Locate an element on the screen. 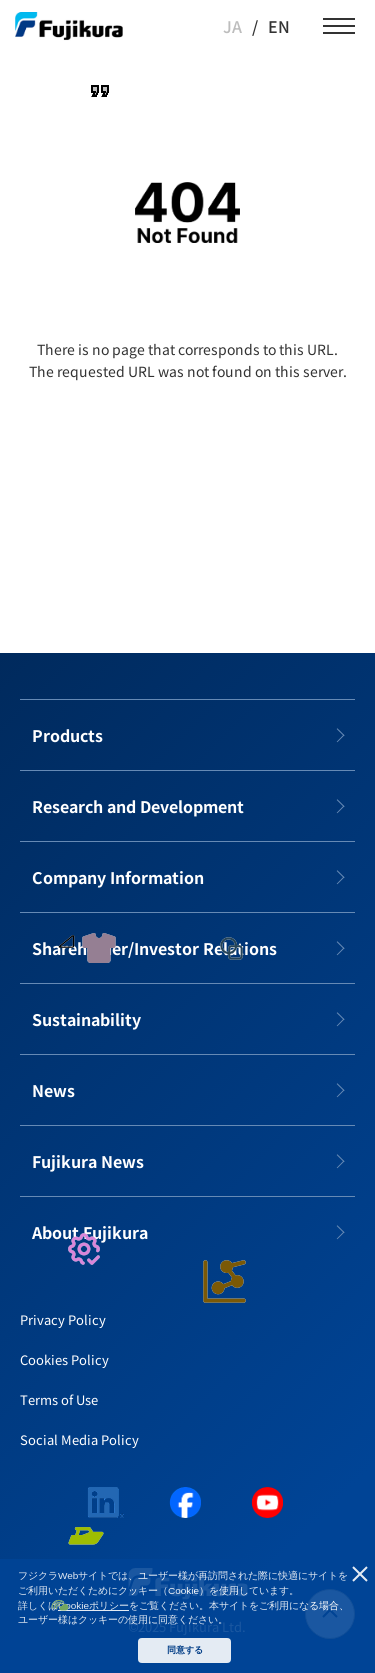 The height and width of the screenshot is (1673, 375). play media or start playback is located at coordinates (66, 941).